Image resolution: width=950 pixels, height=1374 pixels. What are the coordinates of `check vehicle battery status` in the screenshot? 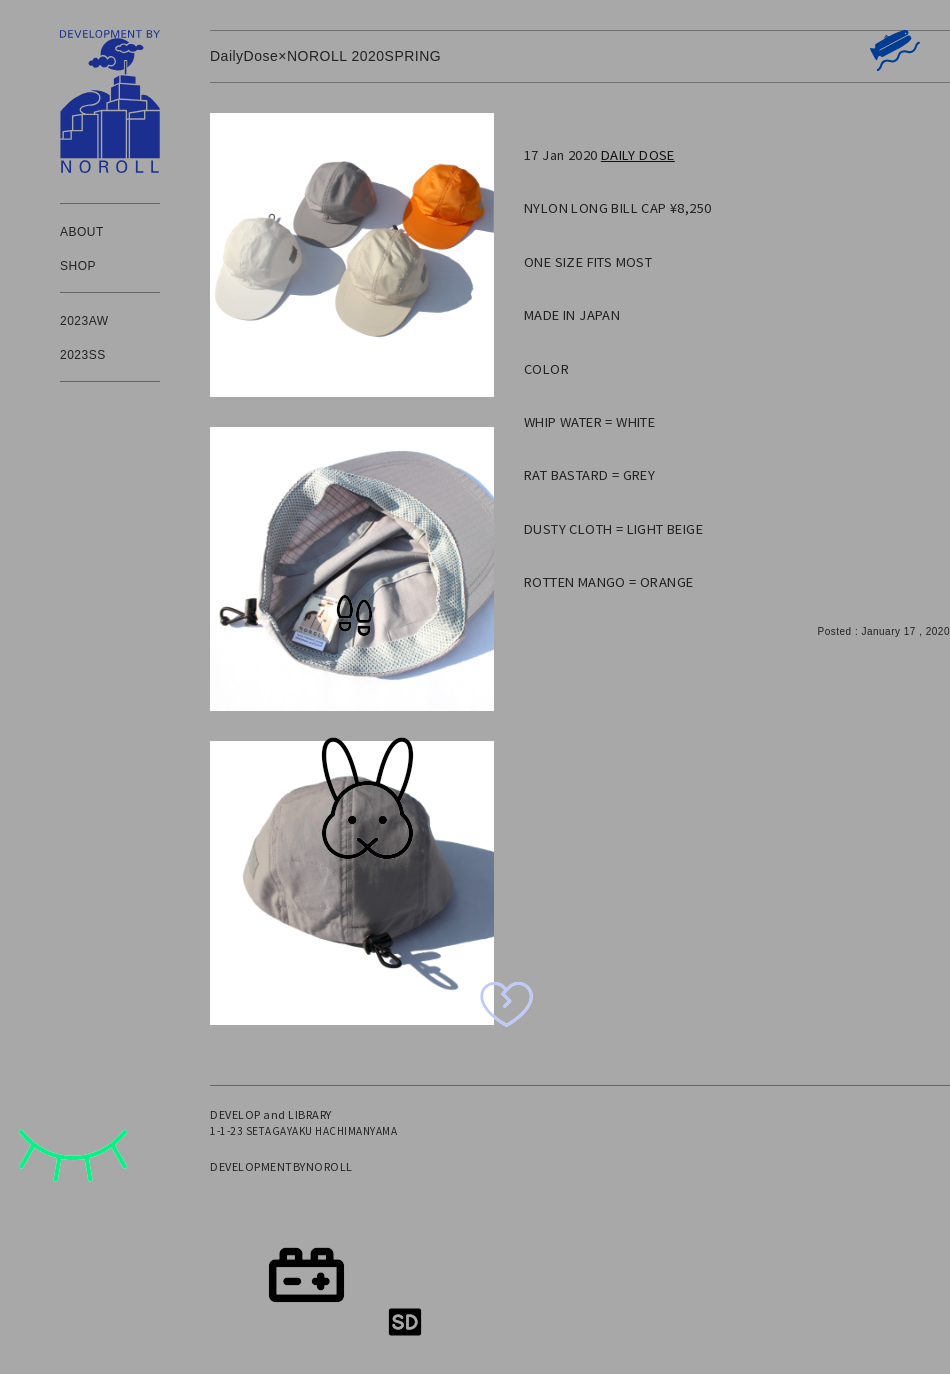 It's located at (306, 1277).